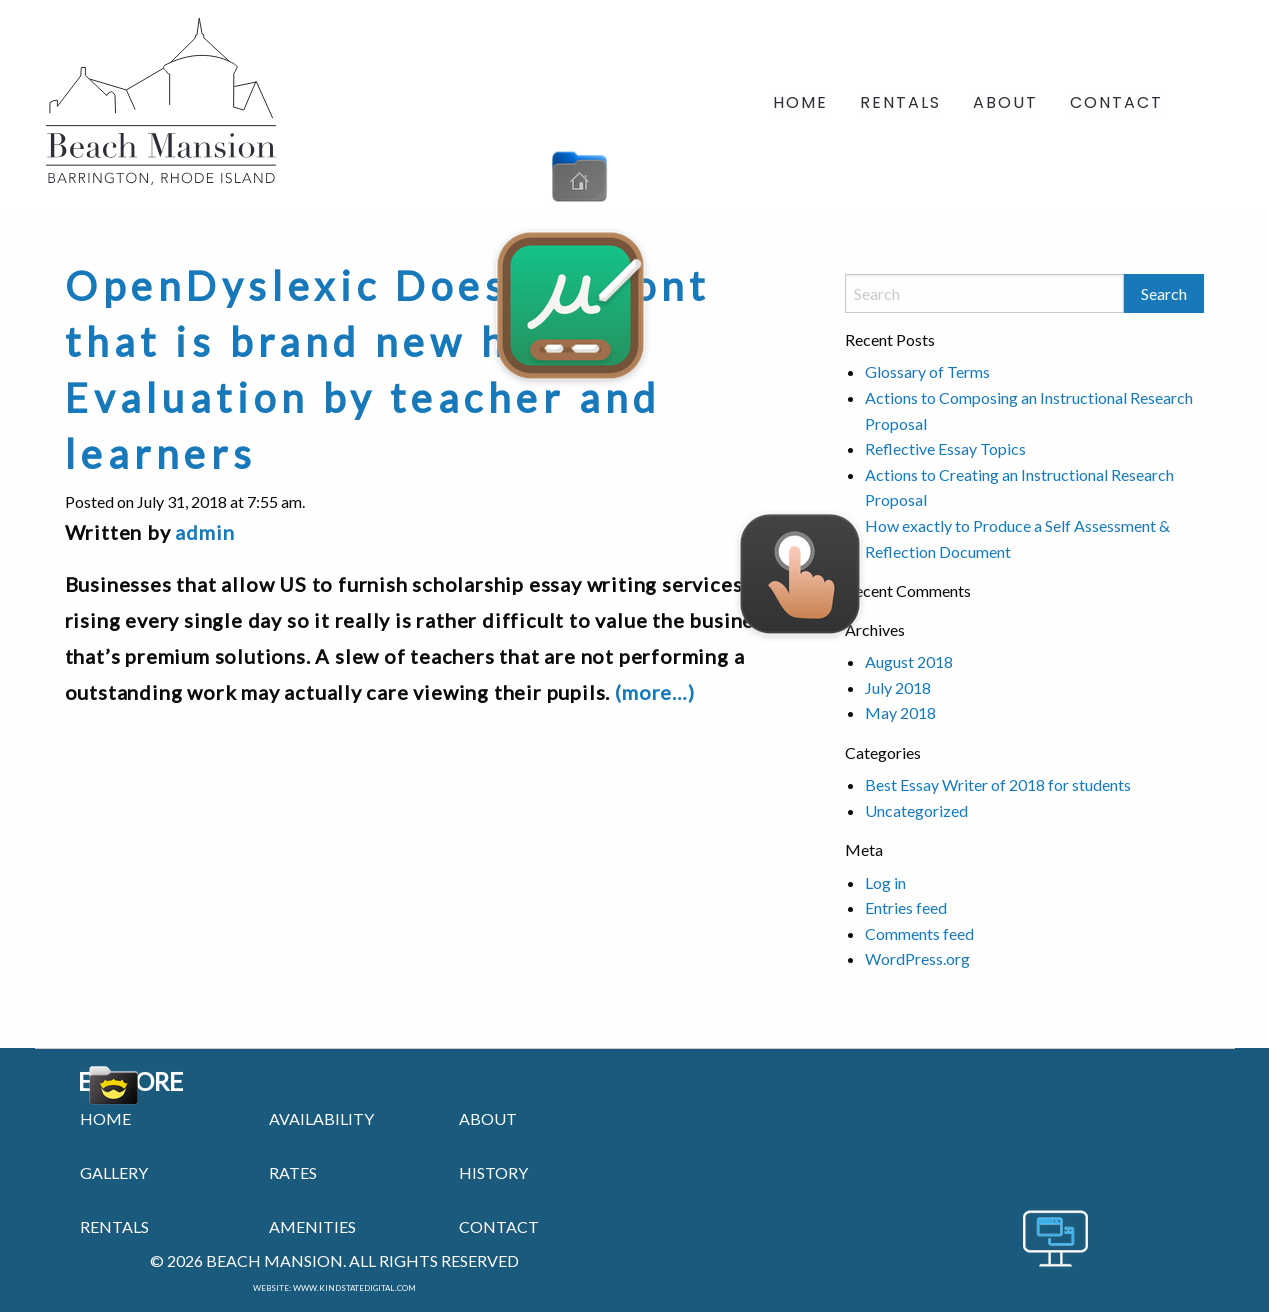  I want to click on rotate display to normal orientation, so click(1055, 1238).